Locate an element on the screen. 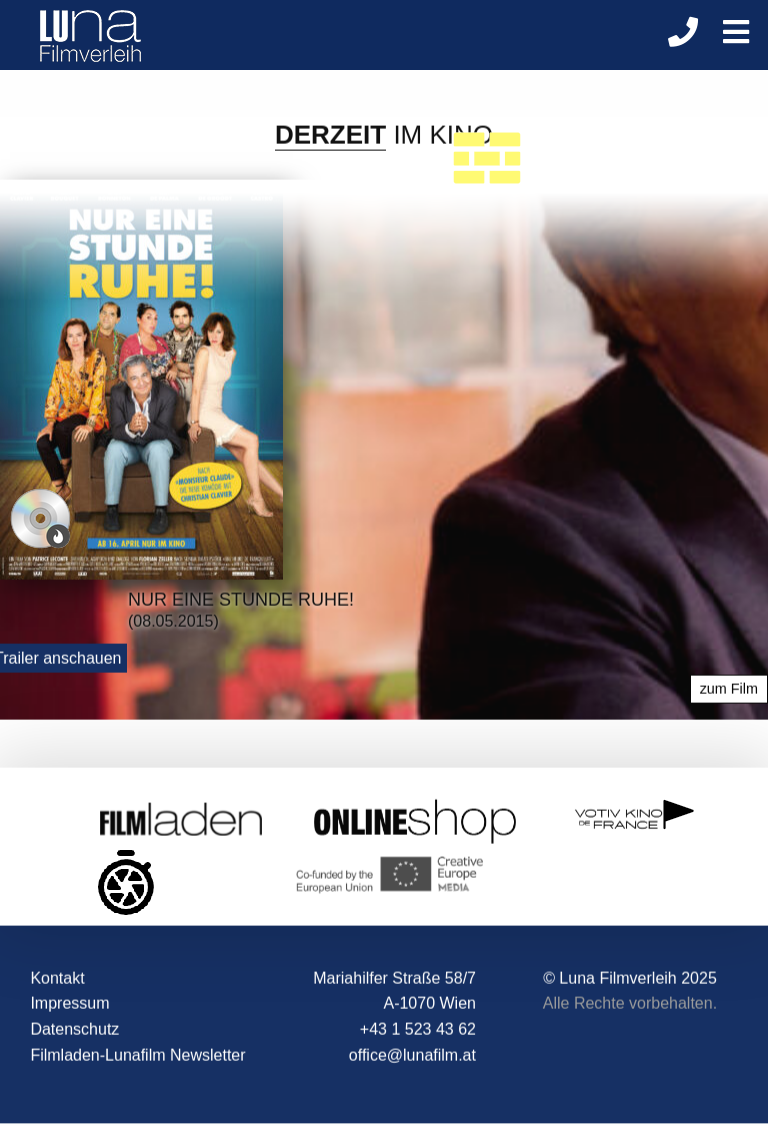 This screenshot has height=1126, width=768. access wall or barrier settings is located at coordinates (487, 158).